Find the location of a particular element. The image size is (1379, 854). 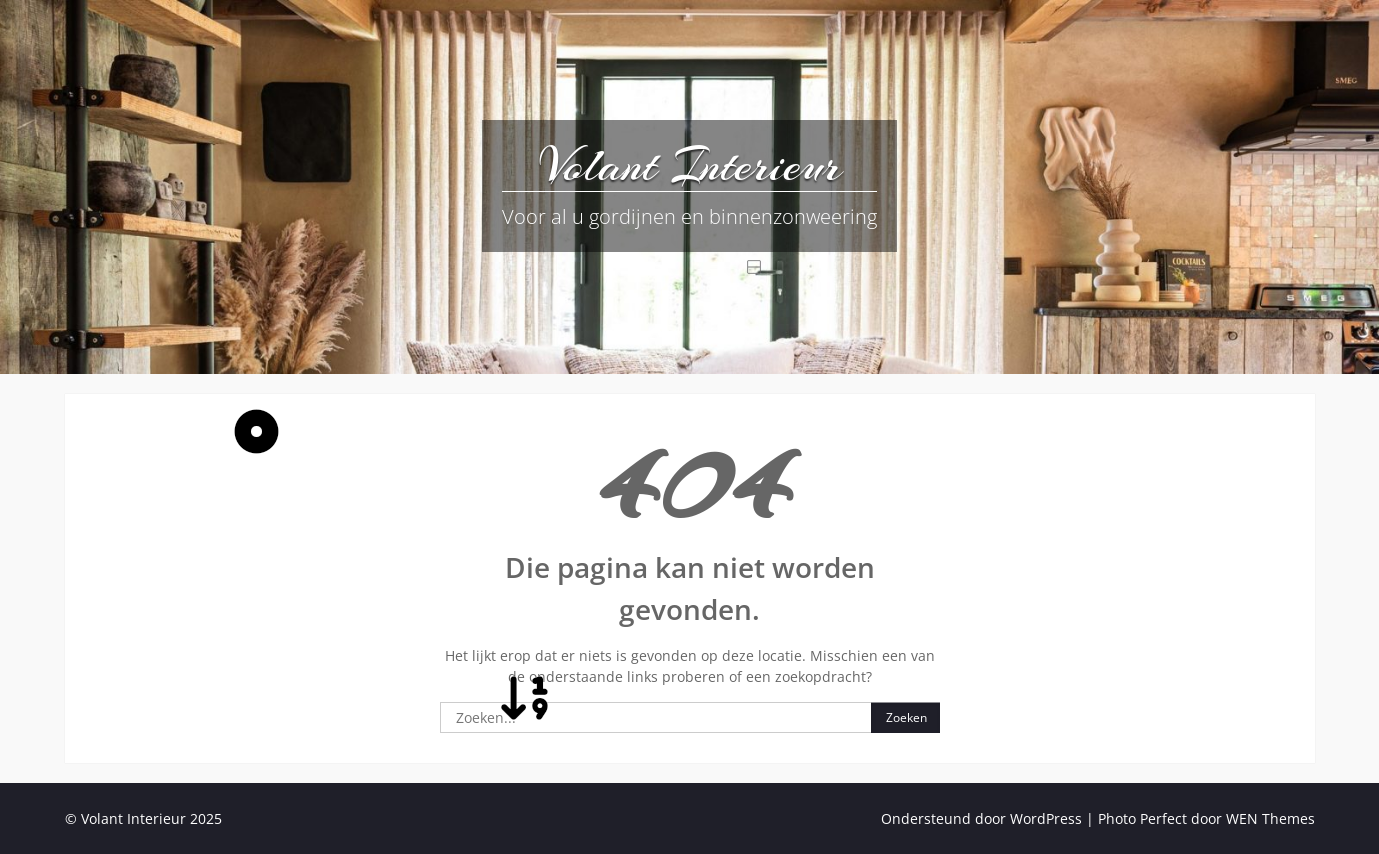

sort items in ascending numerical order is located at coordinates (526, 698).